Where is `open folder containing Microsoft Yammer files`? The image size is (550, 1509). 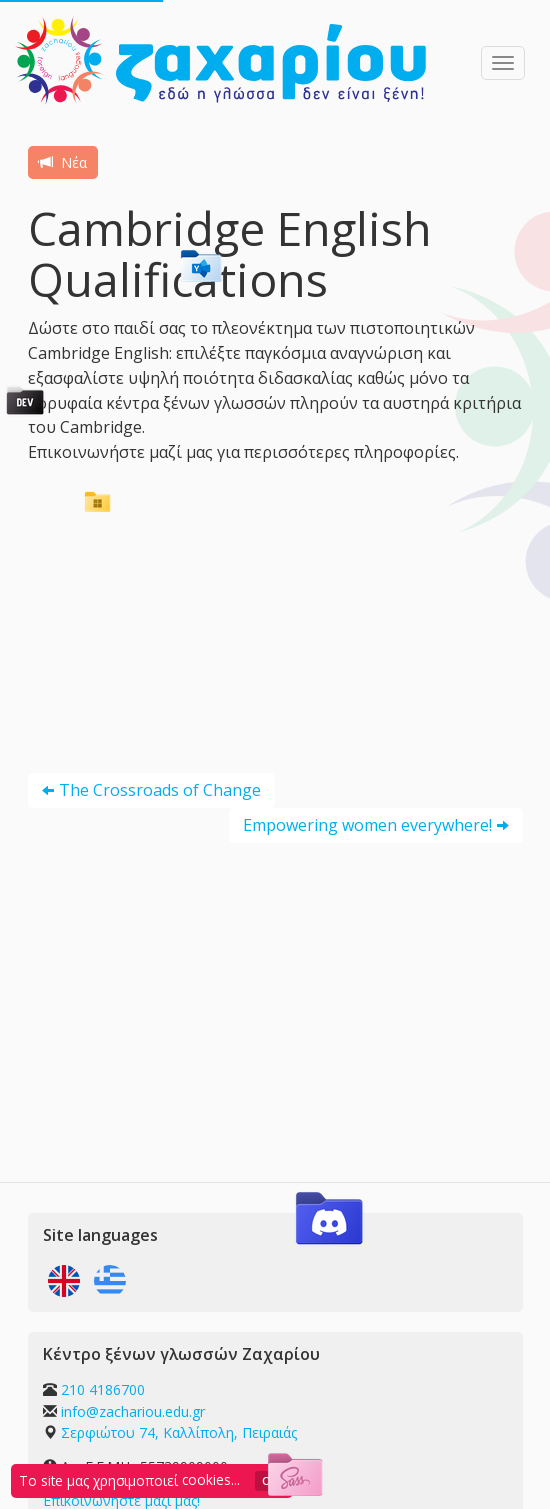
open folder containing Microsoft Yammer files is located at coordinates (201, 267).